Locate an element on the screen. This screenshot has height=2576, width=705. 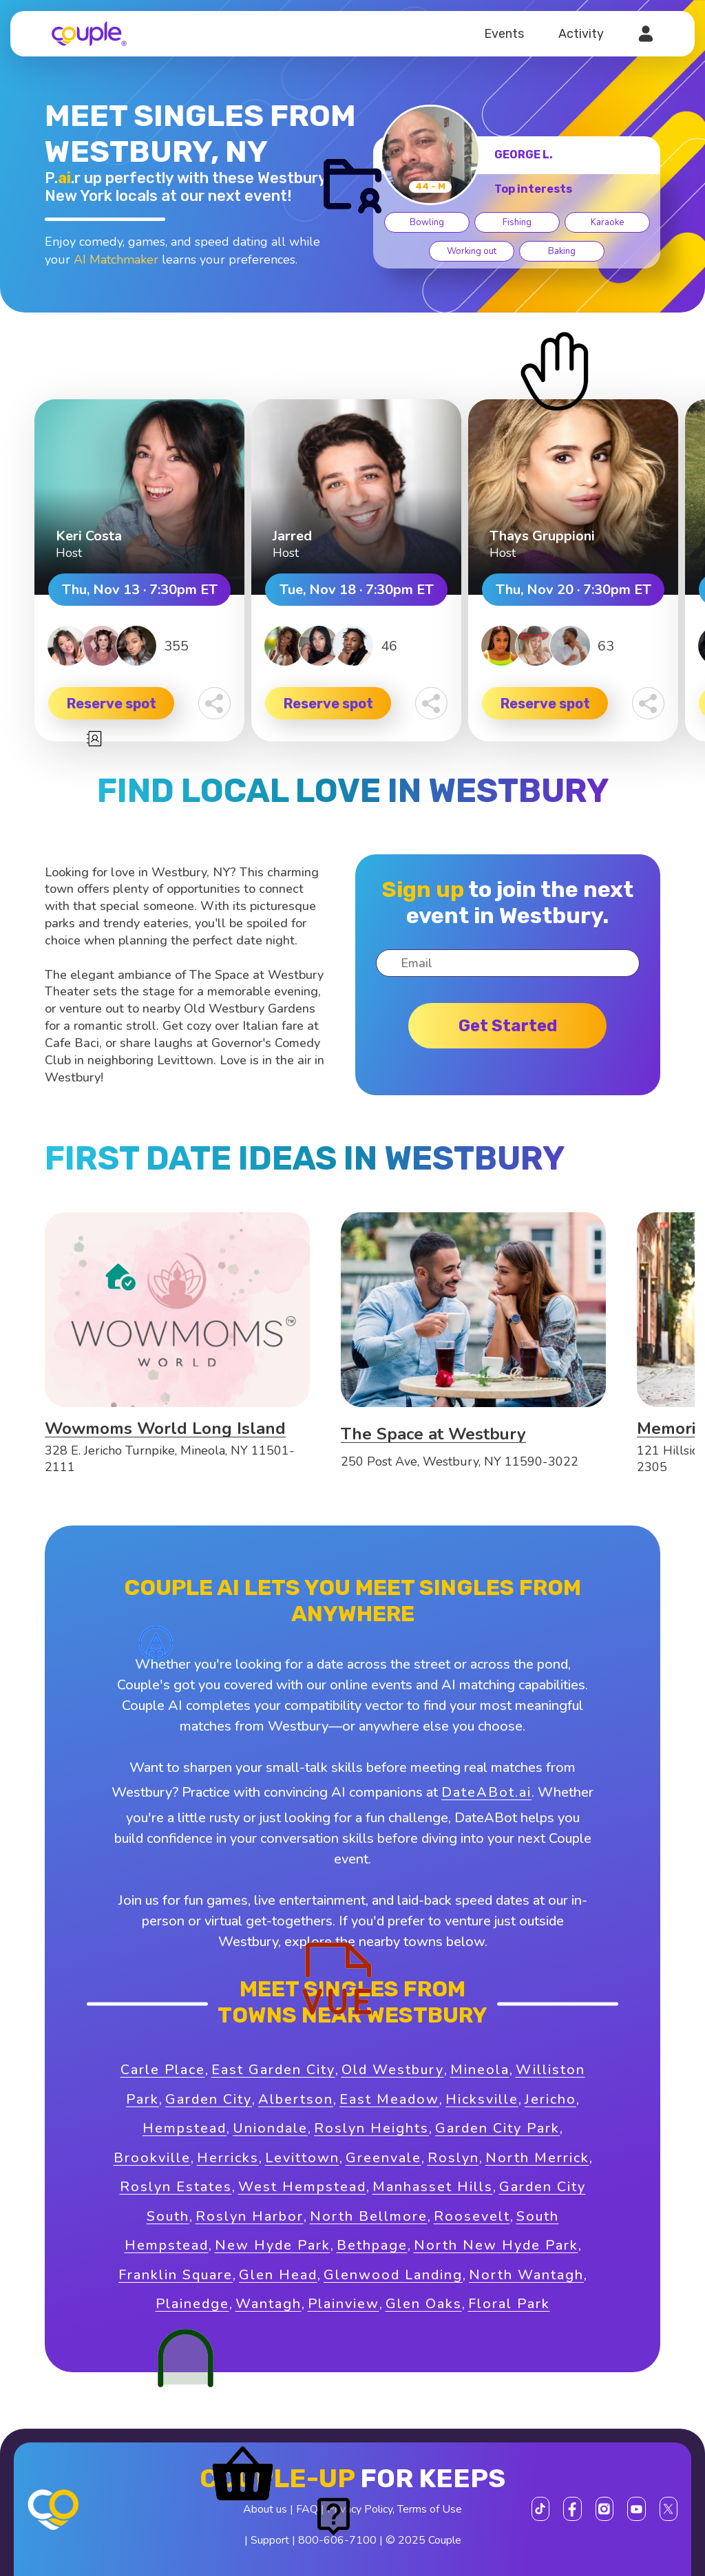
access live help or support chat is located at coordinates (333, 2515).